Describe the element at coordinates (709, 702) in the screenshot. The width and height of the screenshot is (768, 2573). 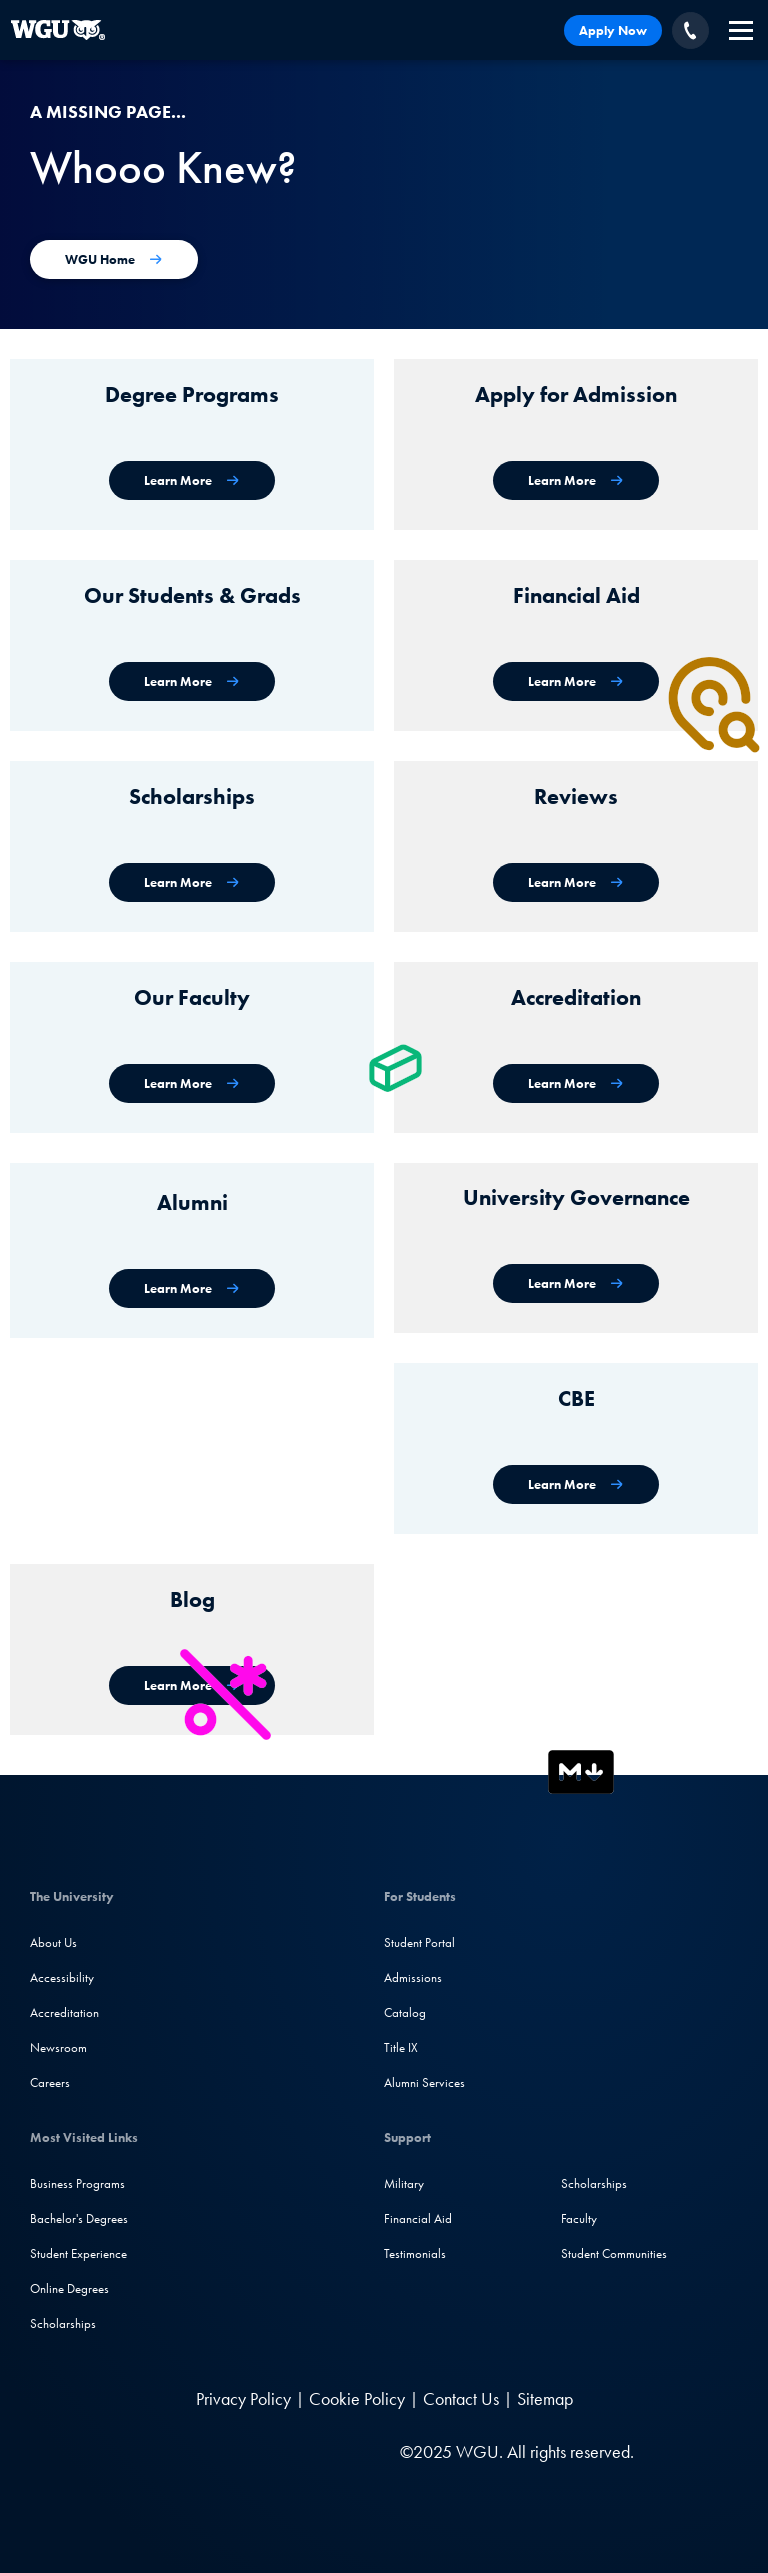
I see `search for a location on the map` at that location.